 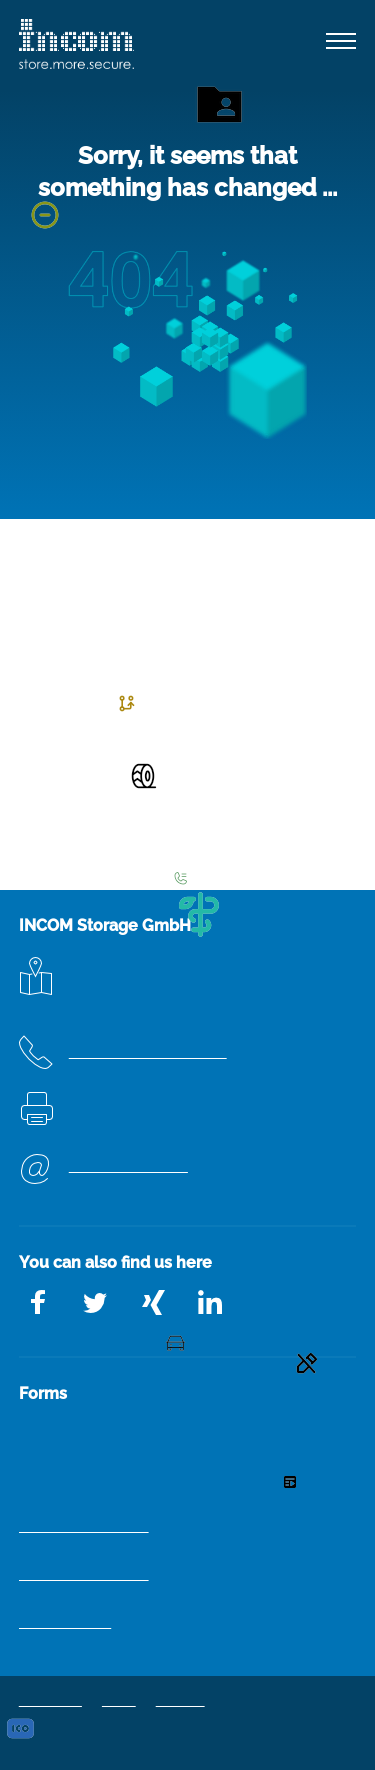 What do you see at coordinates (290, 1482) in the screenshot?
I see `view media queue or playlist` at bounding box center [290, 1482].